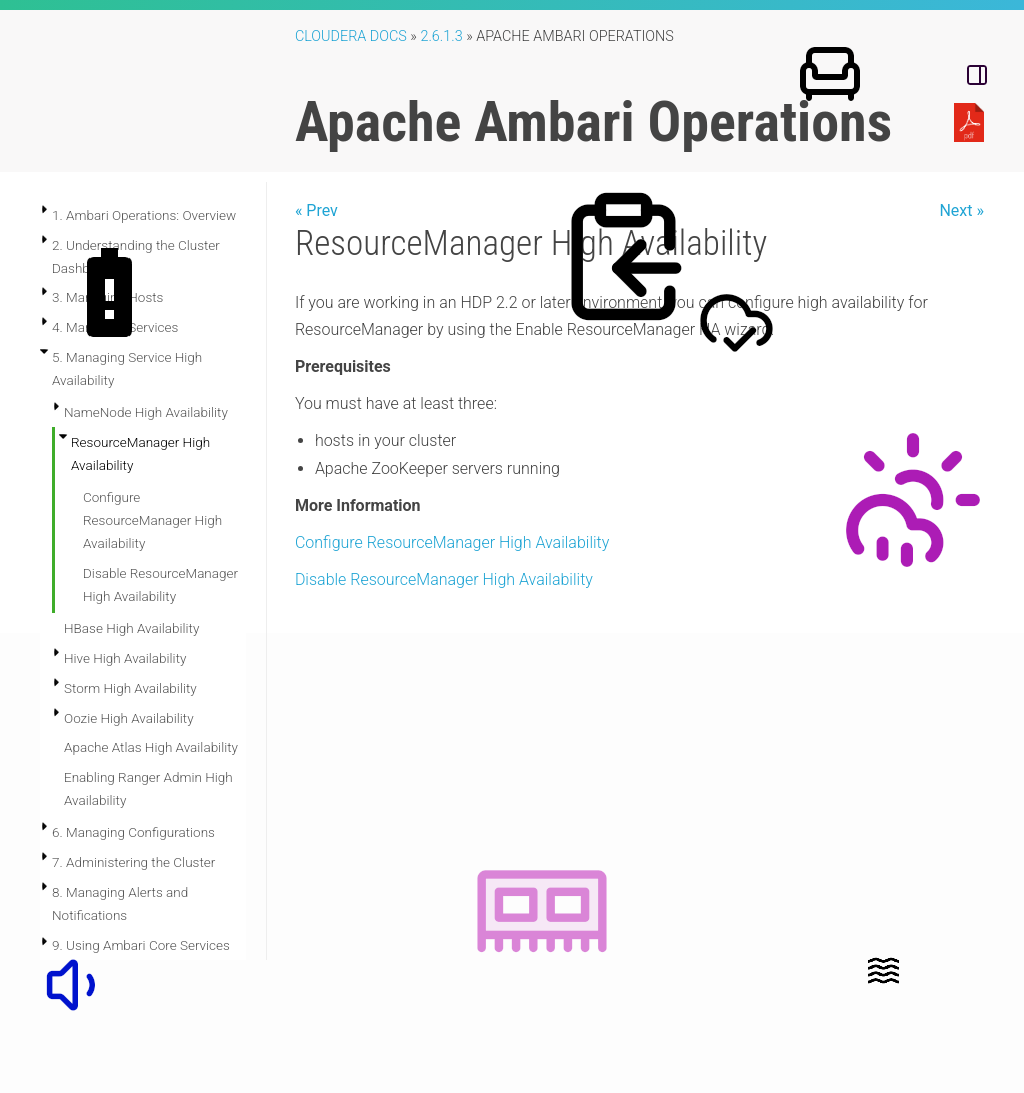 The width and height of the screenshot is (1024, 1093). What do you see at coordinates (913, 500) in the screenshot?
I see `current weather conditions: partly cloudy with rain` at bounding box center [913, 500].